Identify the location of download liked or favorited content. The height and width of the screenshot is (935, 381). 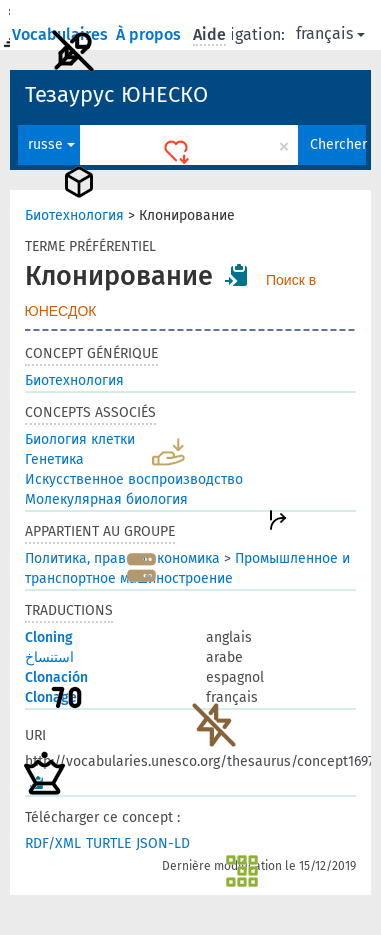
(176, 151).